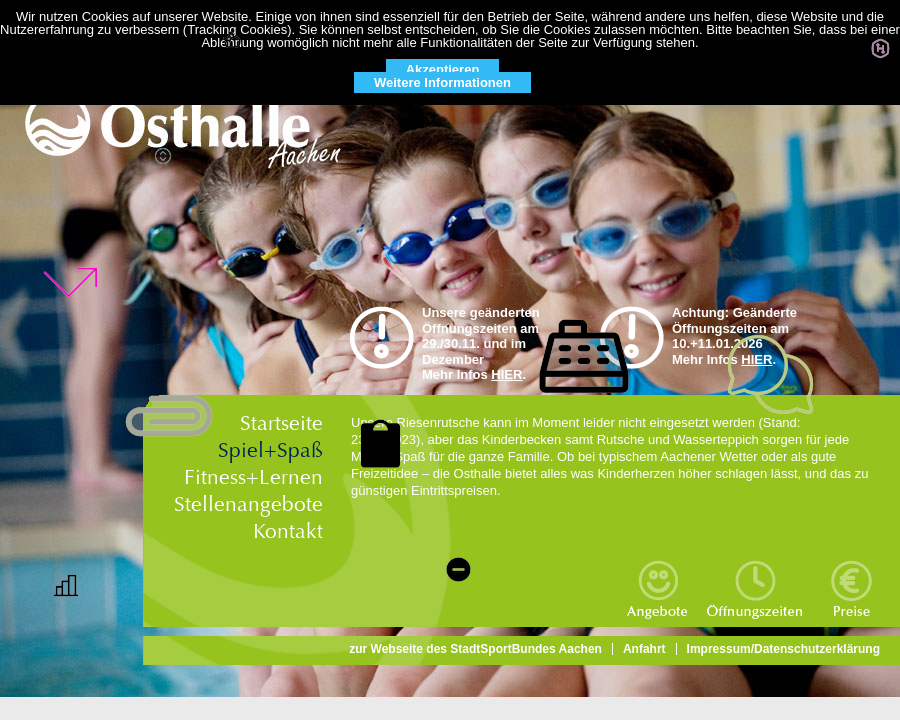 Image resolution: width=900 pixels, height=720 pixels. Describe the element at coordinates (880, 48) in the screenshot. I see `visit HackerRank coding platform` at that location.